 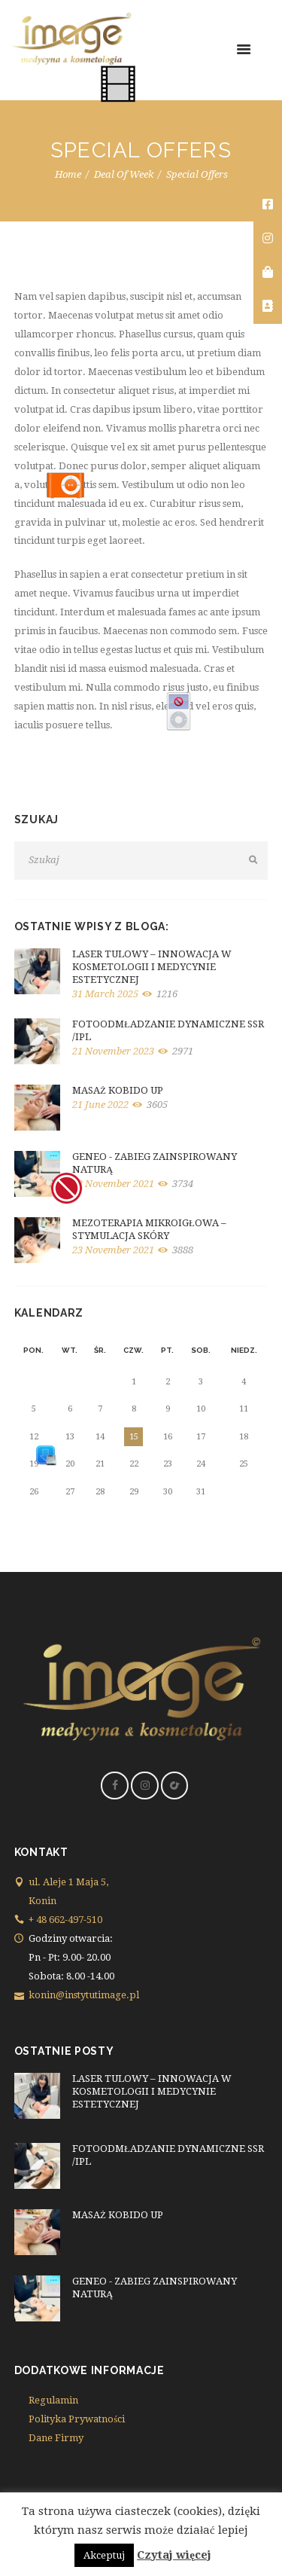 What do you see at coordinates (66, 1188) in the screenshot?
I see `delete selected email message` at bounding box center [66, 1188].